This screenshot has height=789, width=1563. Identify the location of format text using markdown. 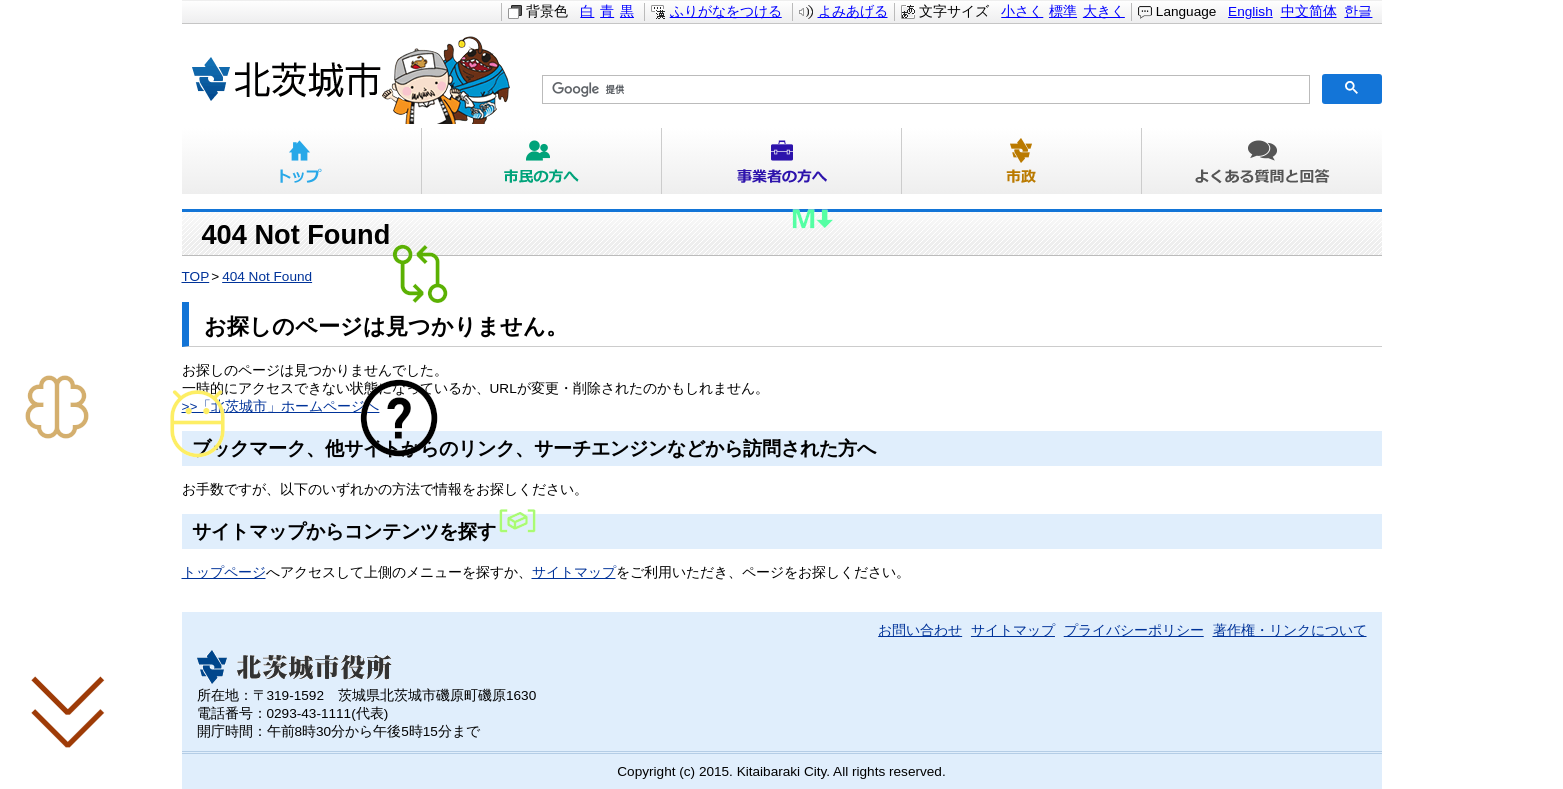
(813, 218).